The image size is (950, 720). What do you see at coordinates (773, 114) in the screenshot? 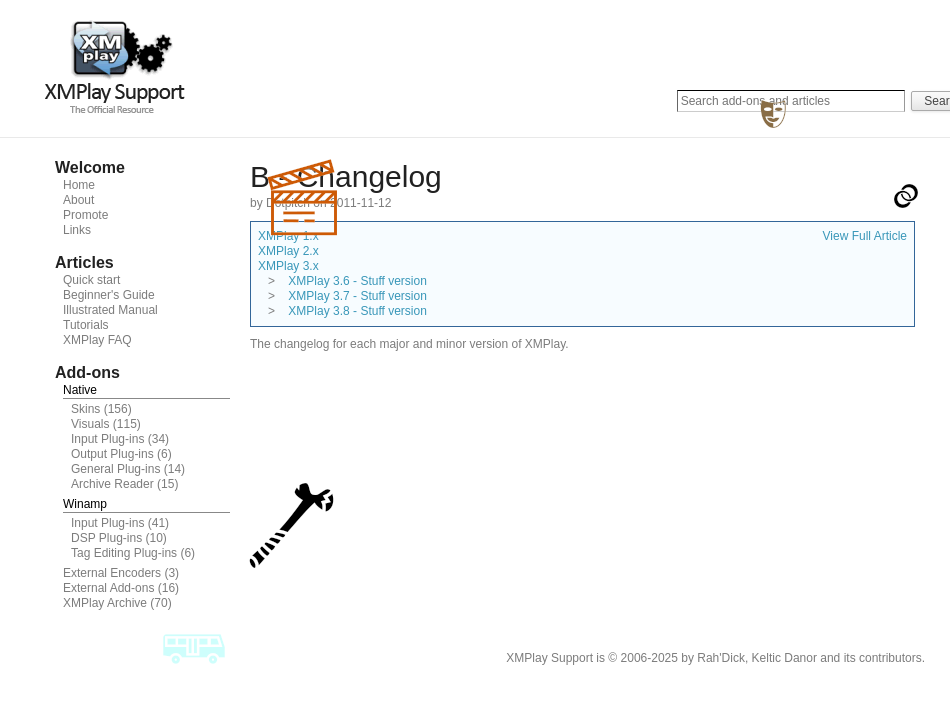
I see `toggle between theater or drama mode` at bounding box center [773, 114].